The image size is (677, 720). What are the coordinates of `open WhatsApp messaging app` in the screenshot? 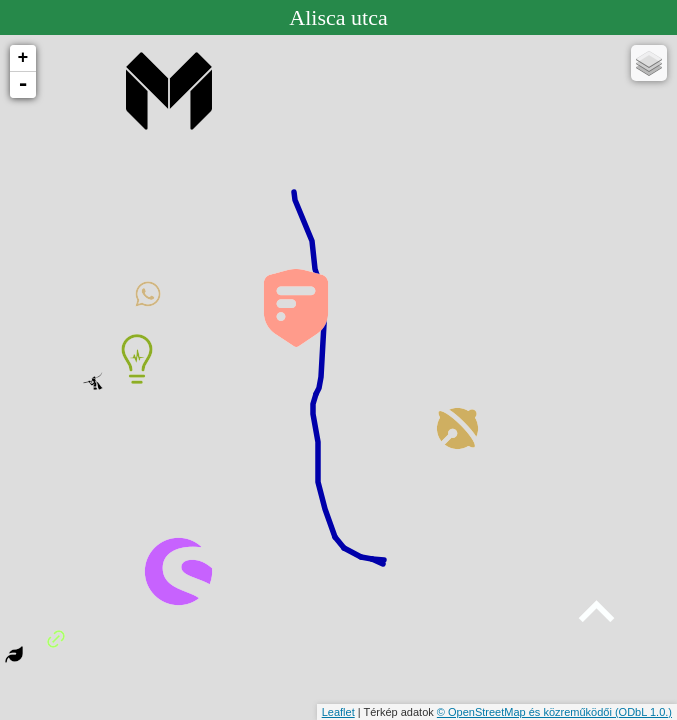 It's located at (148, 294).